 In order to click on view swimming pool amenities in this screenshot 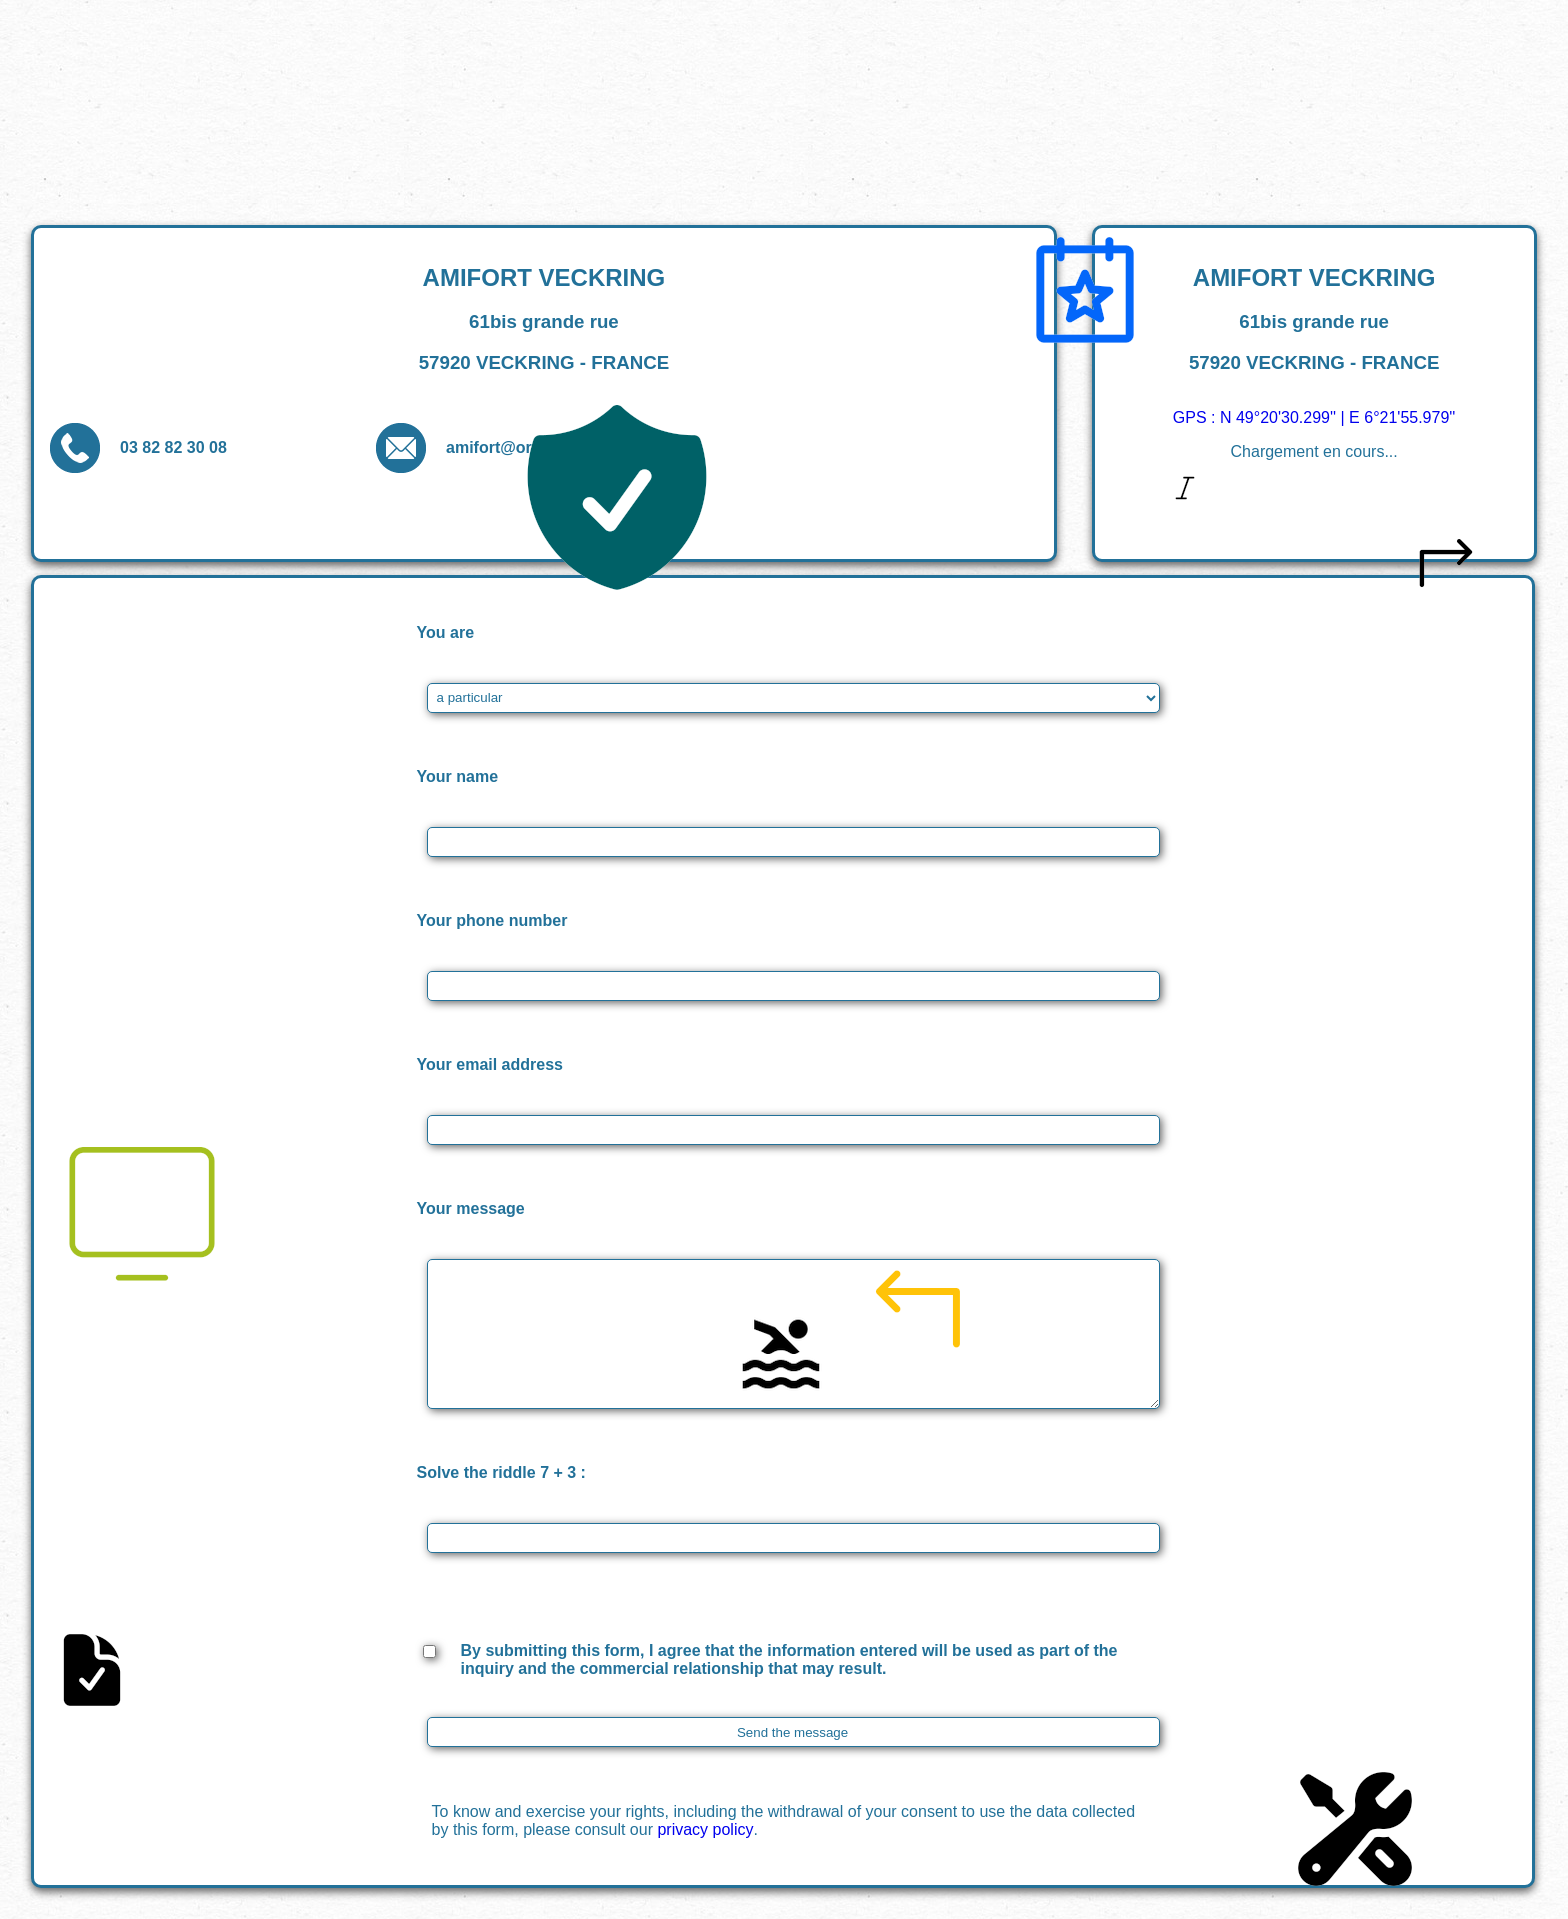, I will do `click(781, 1354)`.